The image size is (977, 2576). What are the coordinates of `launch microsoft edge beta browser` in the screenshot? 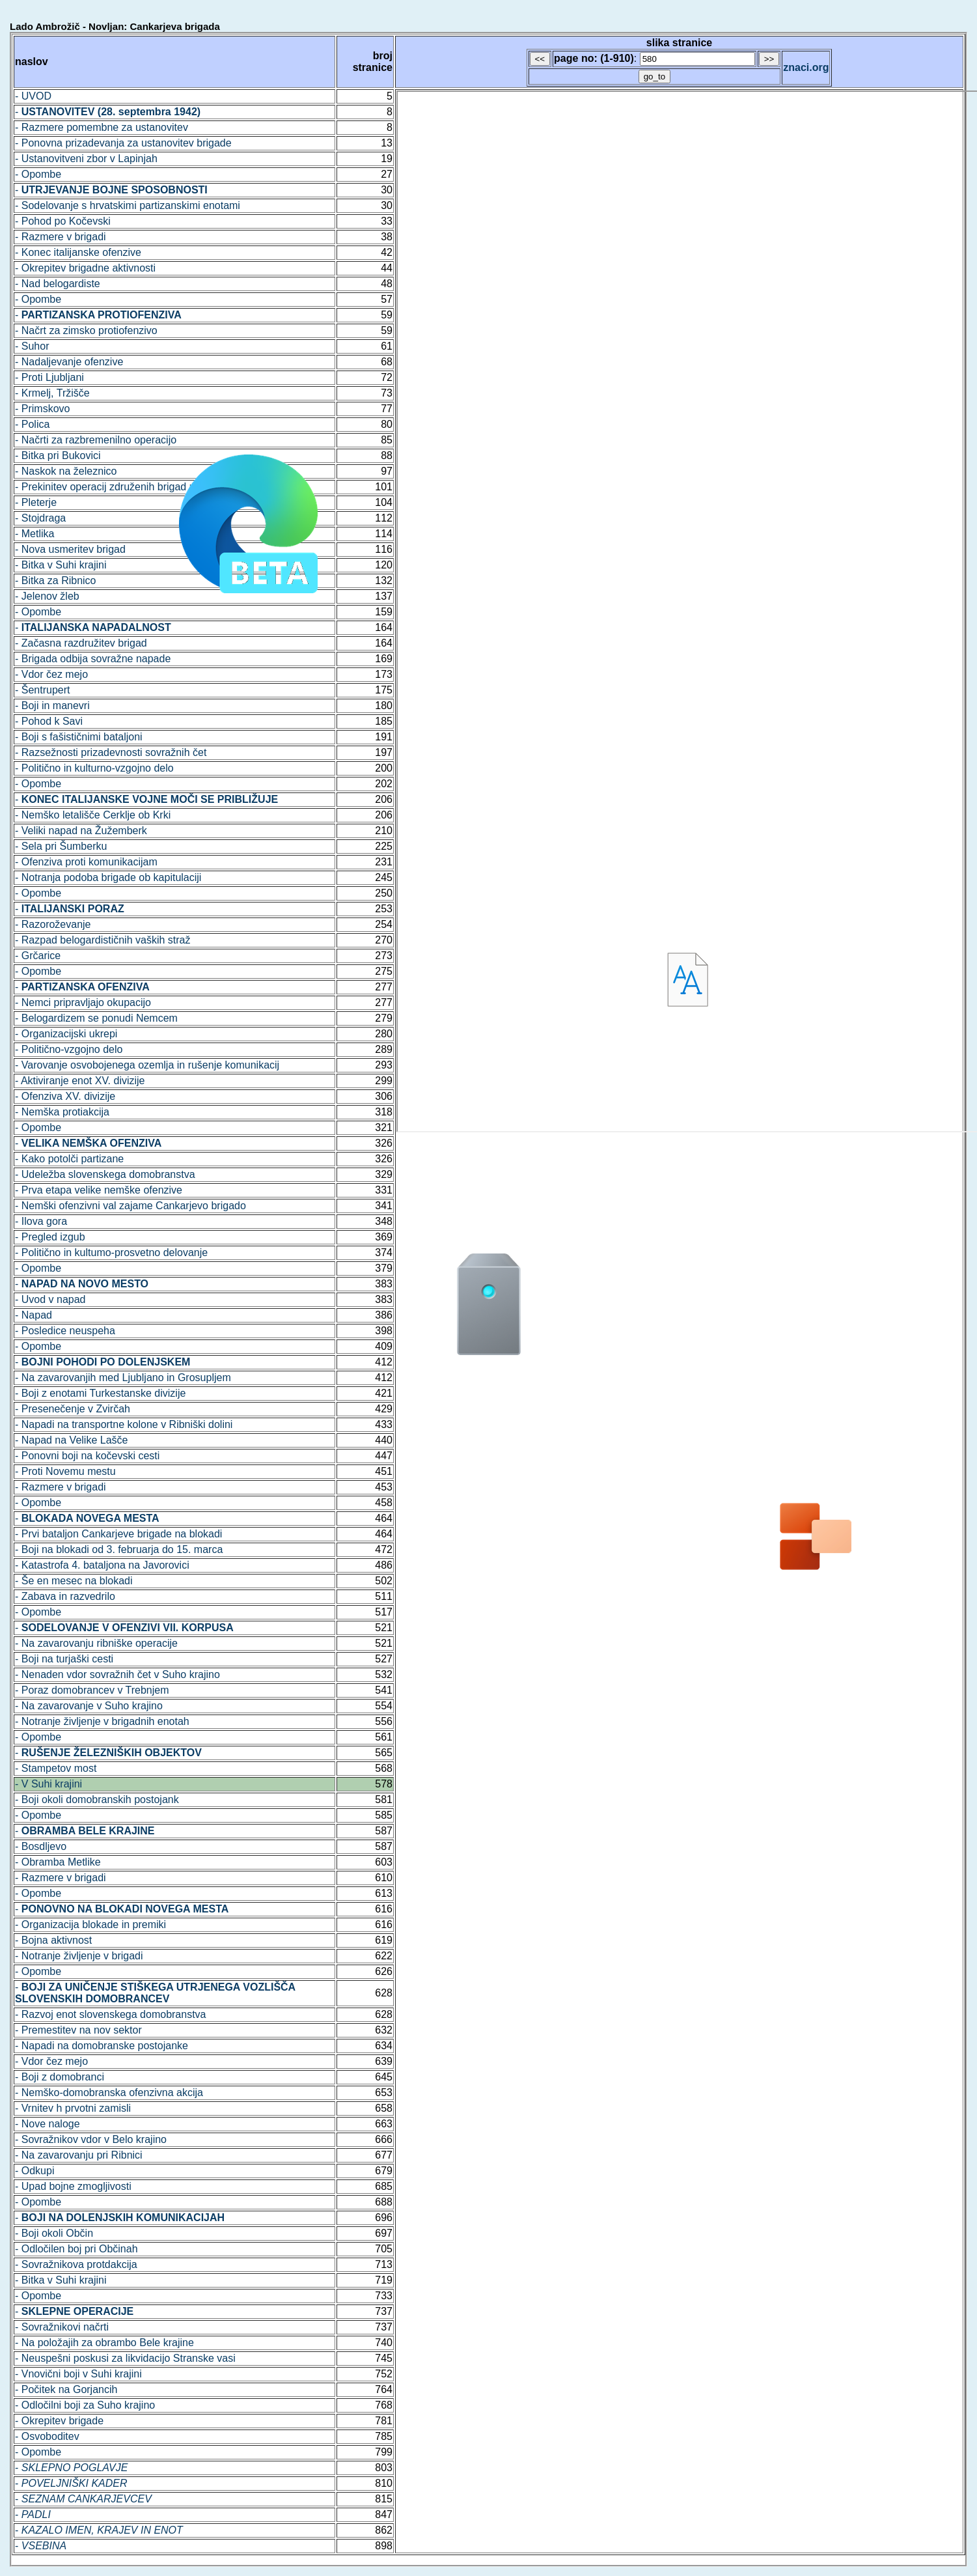 It's located at (248, 524).